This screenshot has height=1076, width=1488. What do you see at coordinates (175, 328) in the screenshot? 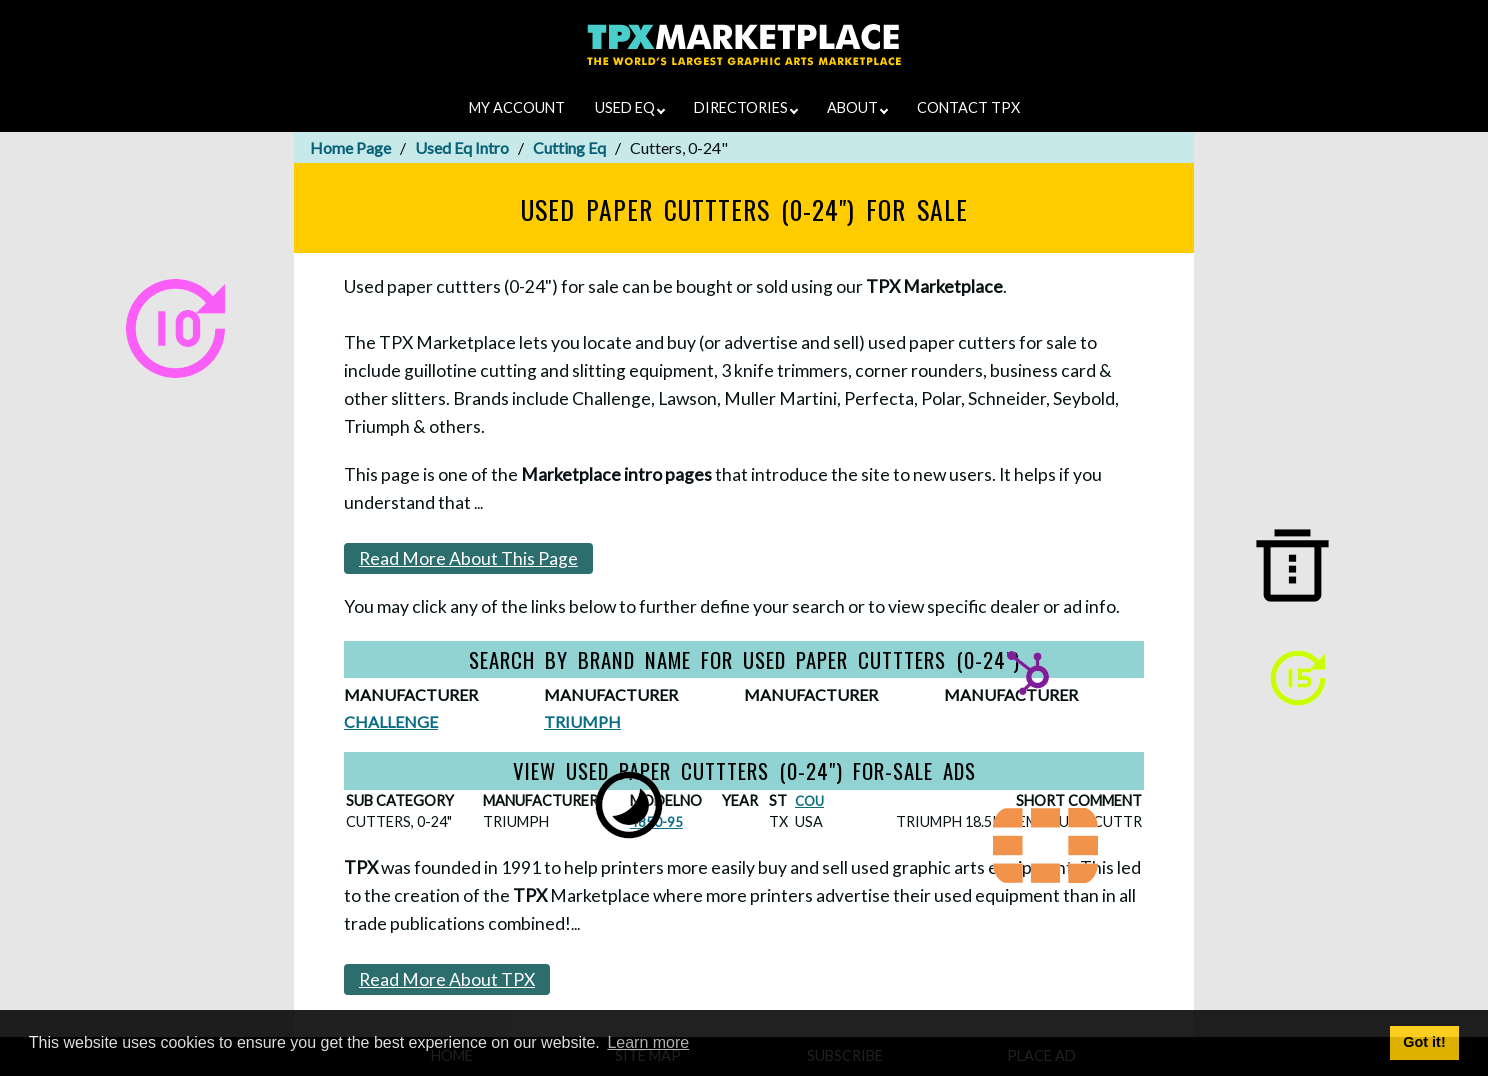
I see `skip forward 10 seconds` at bounding box center [175, 328].